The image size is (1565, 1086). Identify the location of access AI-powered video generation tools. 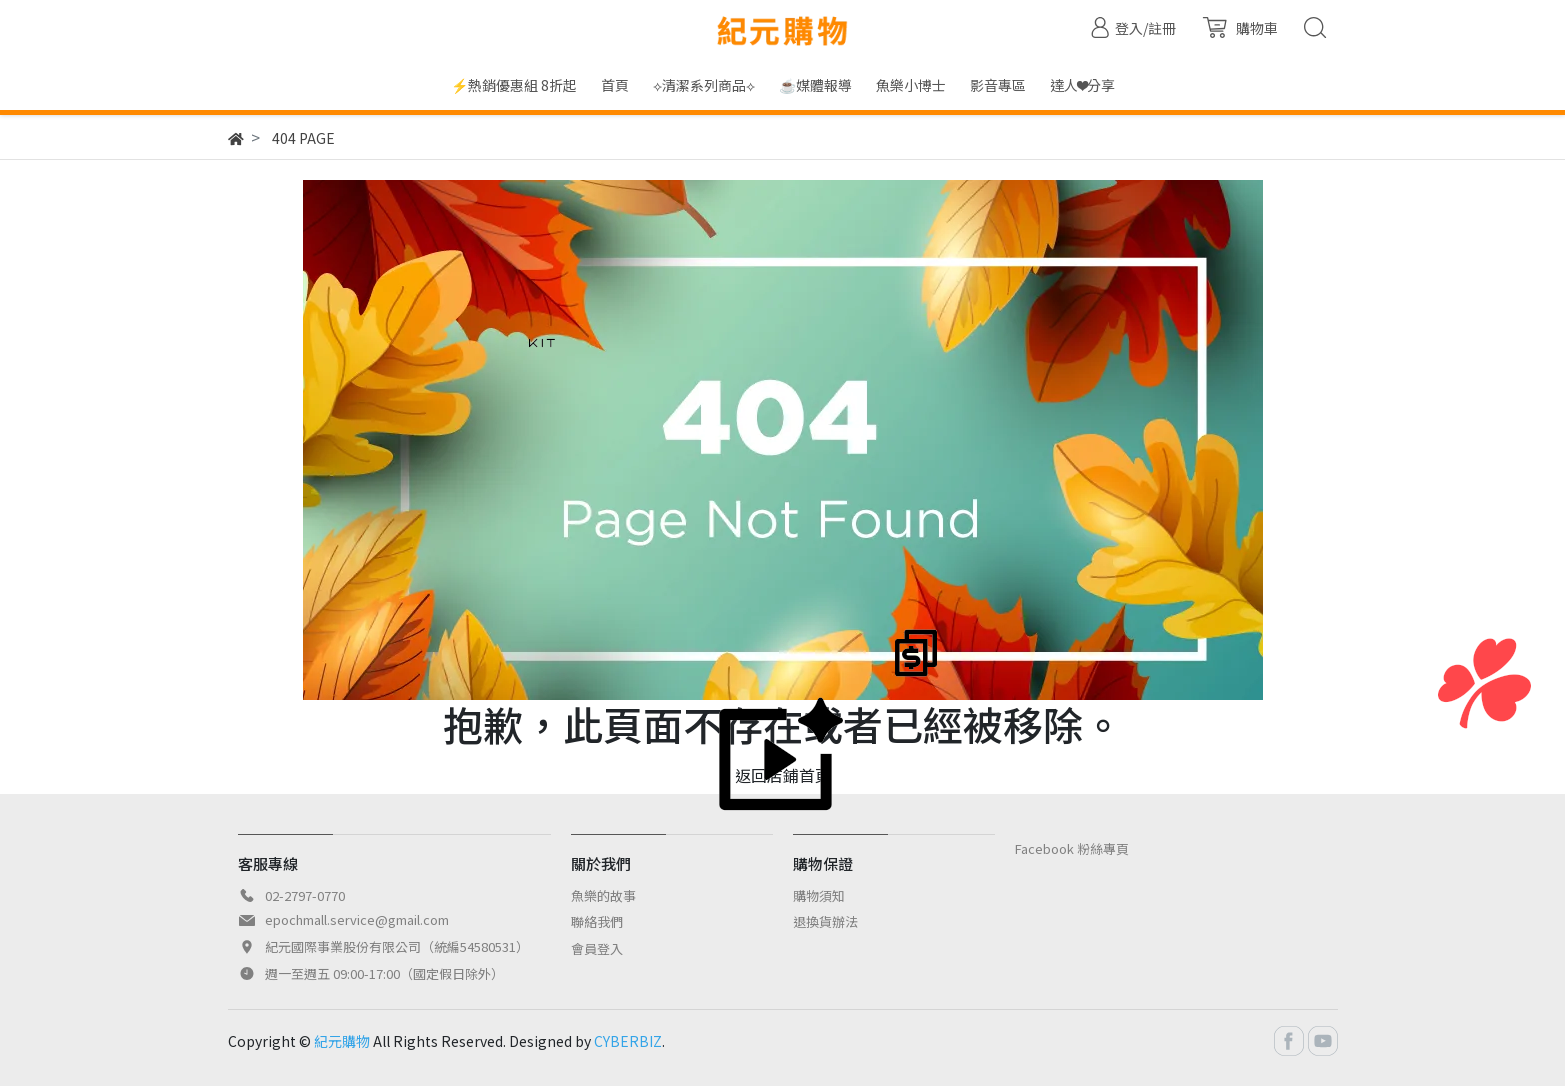
(775, 759).